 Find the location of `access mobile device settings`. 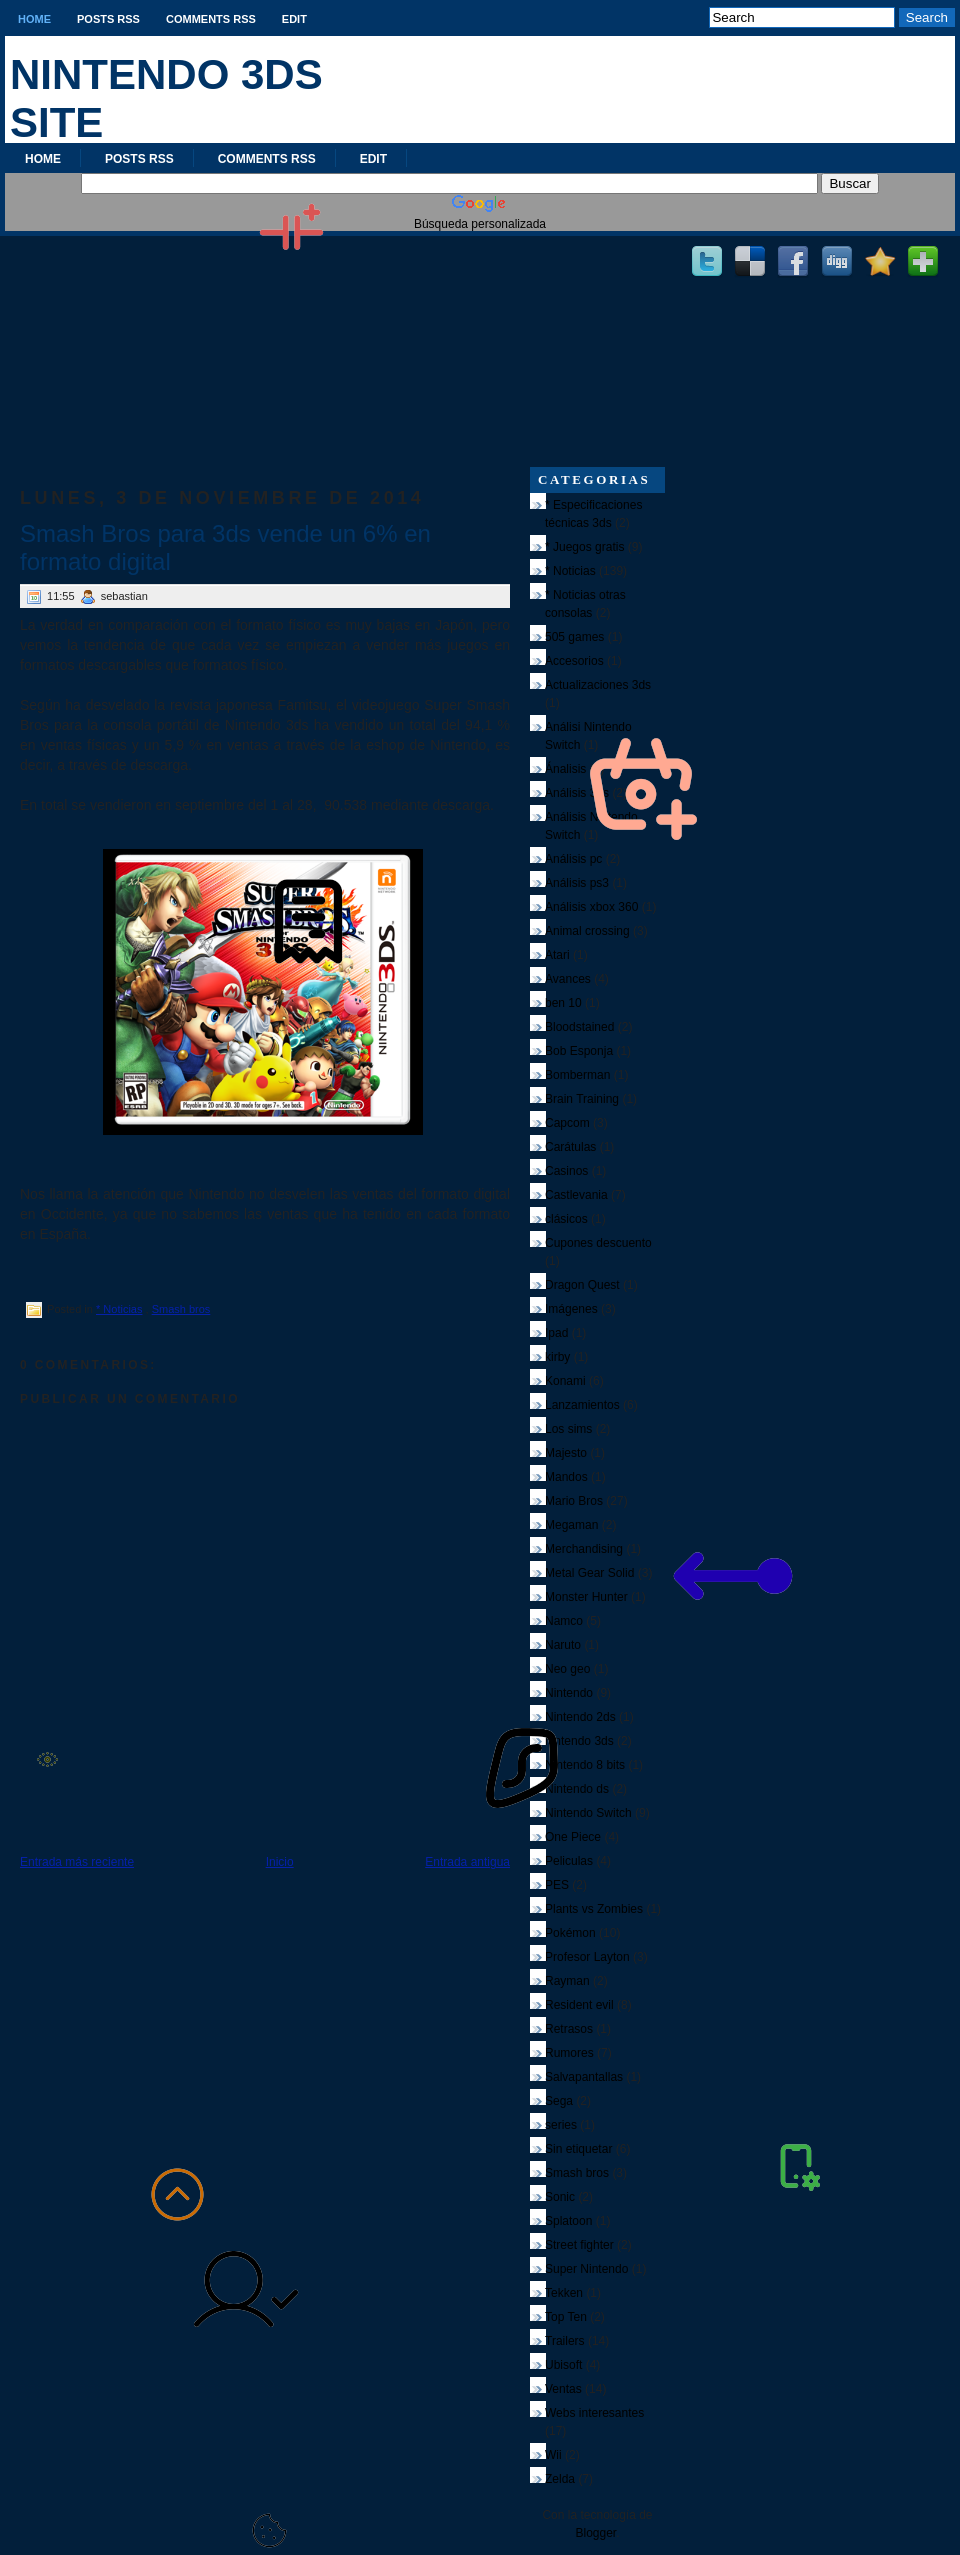

access mobile device settings is located at coordinates (796, 2166).